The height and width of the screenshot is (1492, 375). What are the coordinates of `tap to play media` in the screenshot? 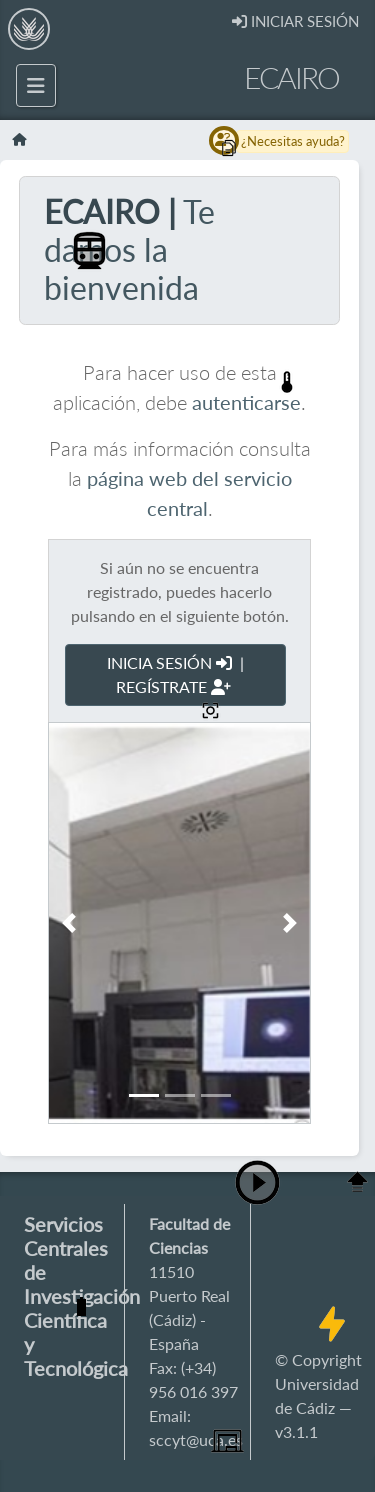 It's located at (257, 1182).